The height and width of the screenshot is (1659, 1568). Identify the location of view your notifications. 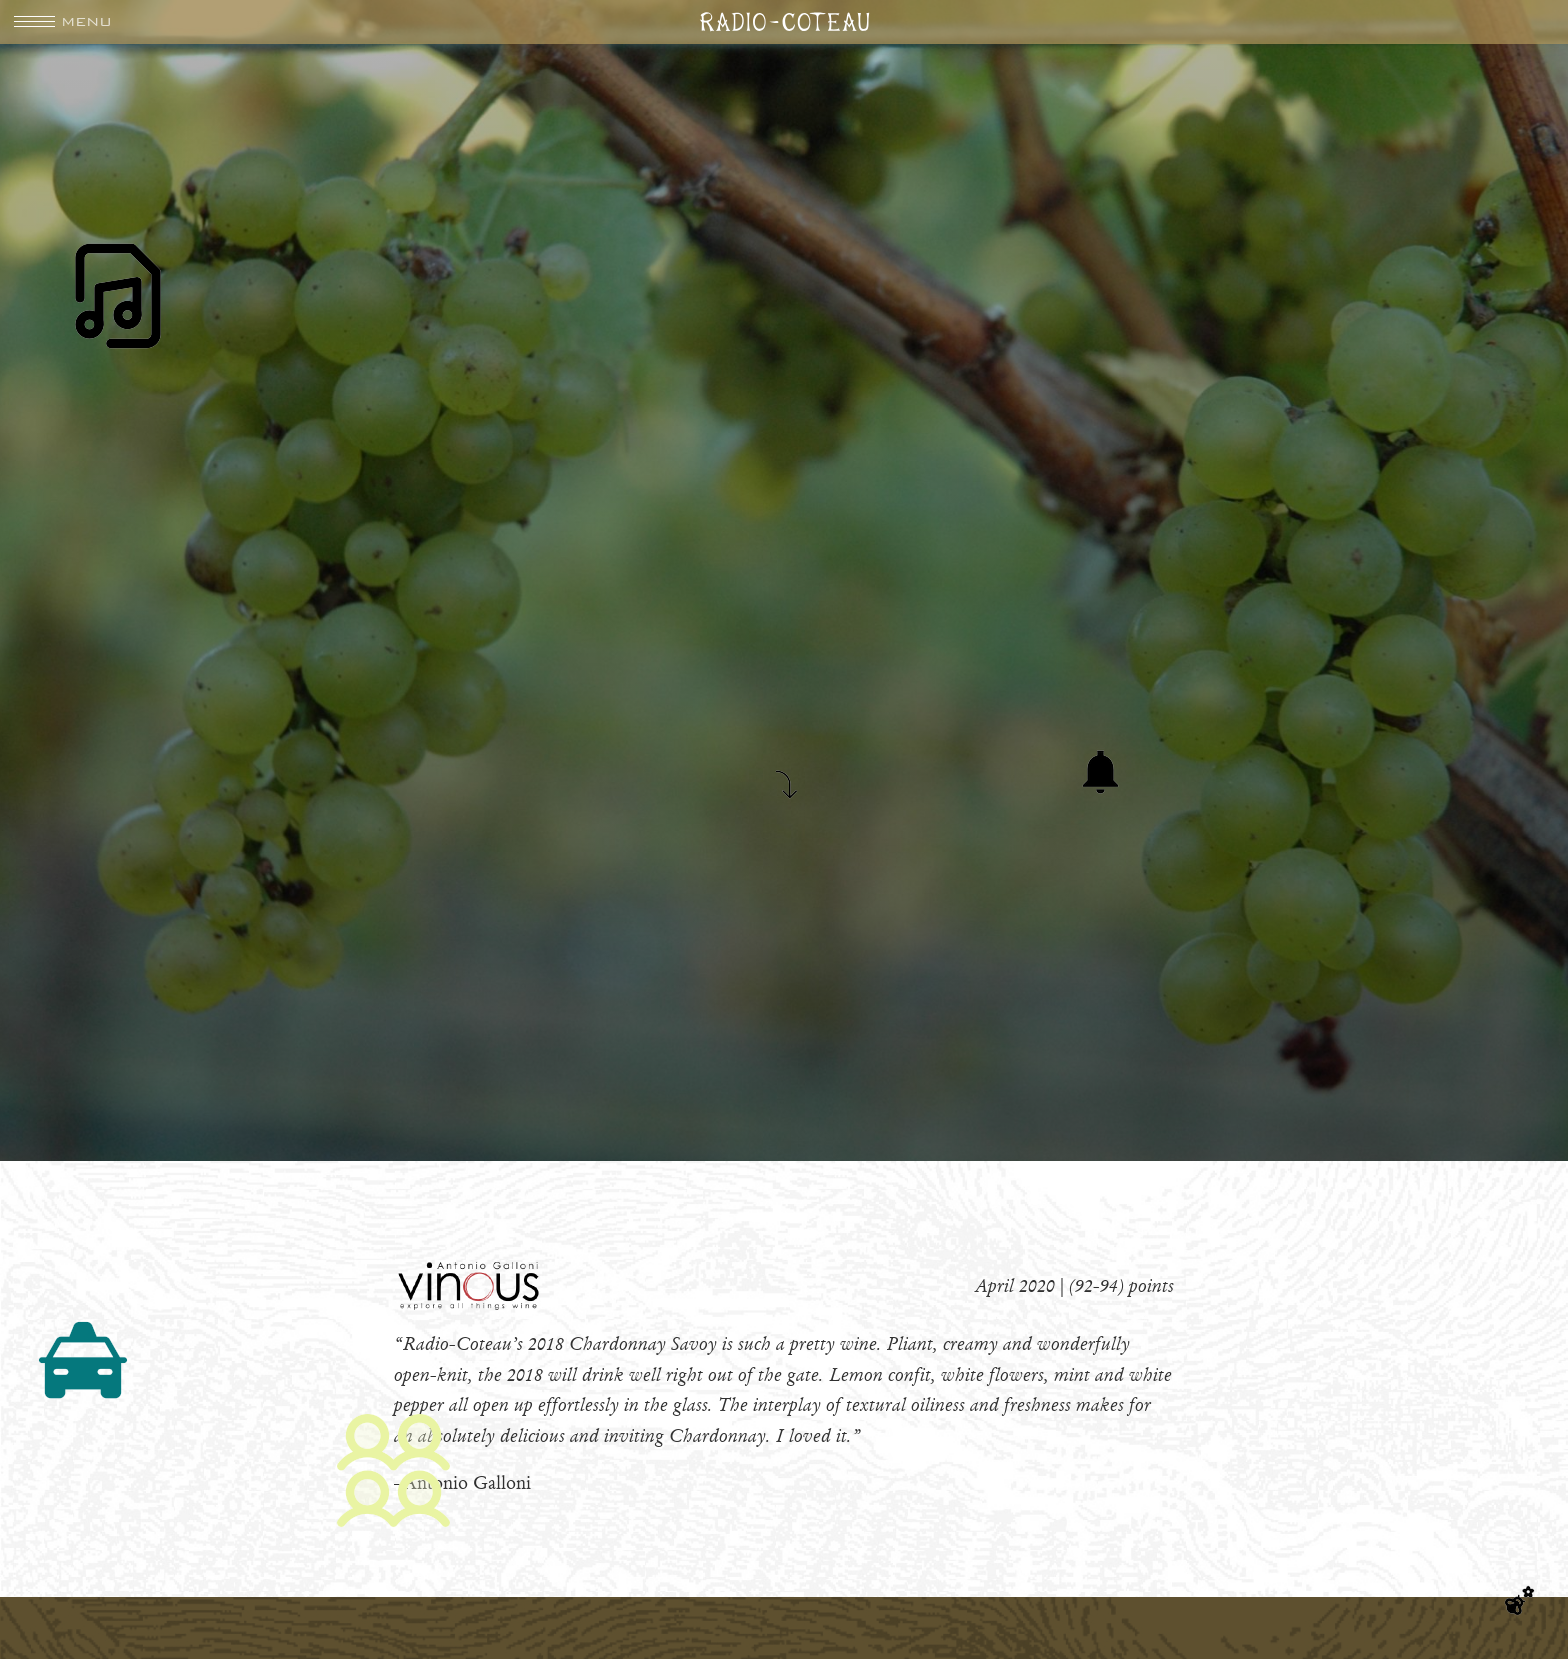
(1100, 771).